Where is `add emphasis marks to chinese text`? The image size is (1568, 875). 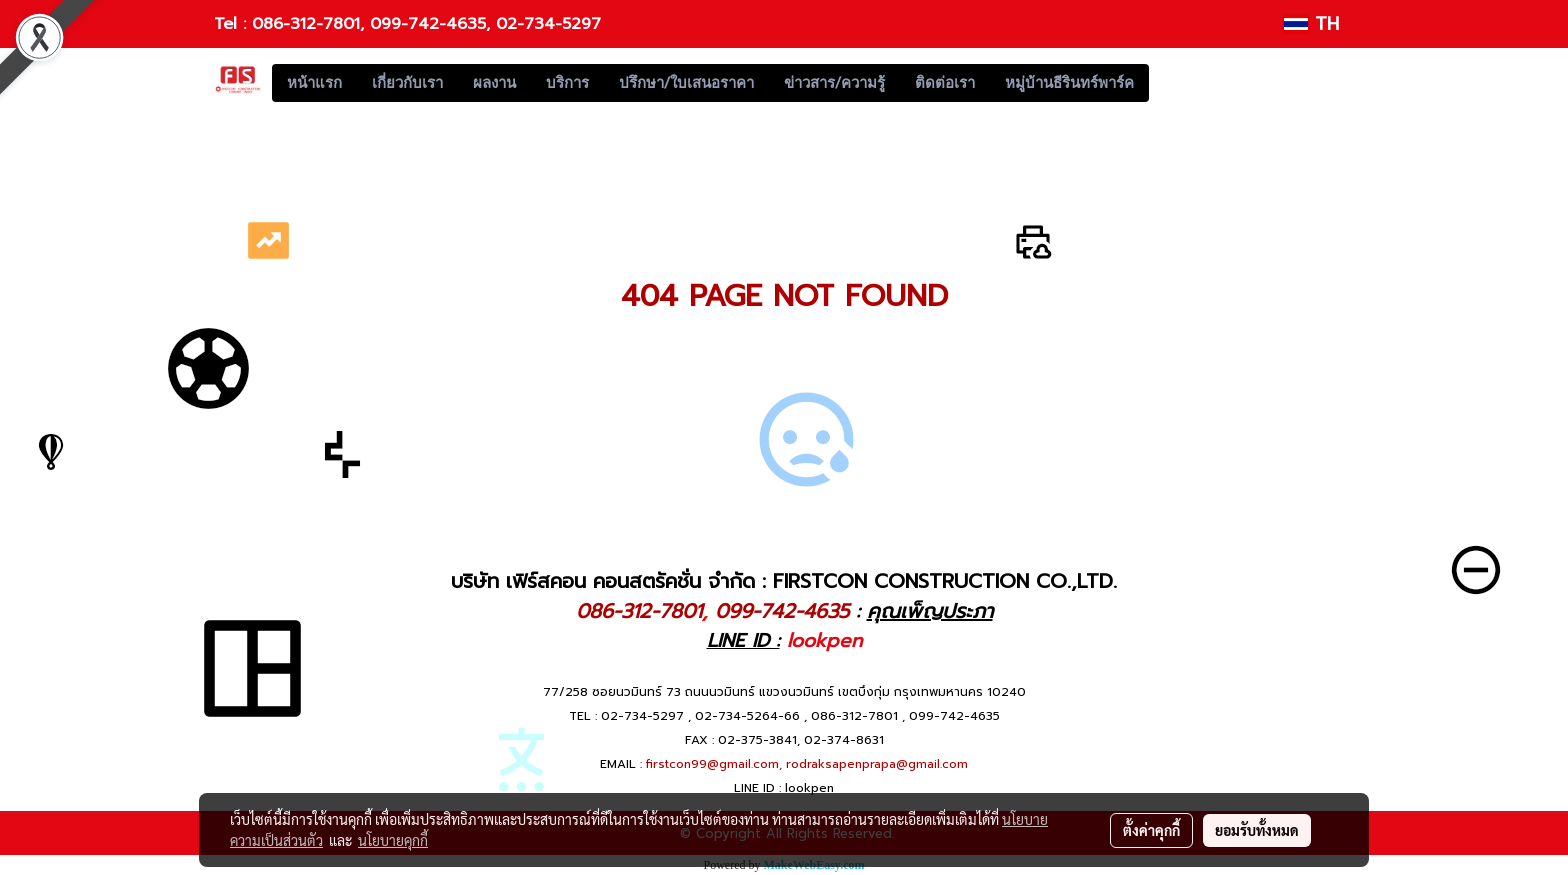
add emphasis marks to chinese text is located at coordinates (521, 759).